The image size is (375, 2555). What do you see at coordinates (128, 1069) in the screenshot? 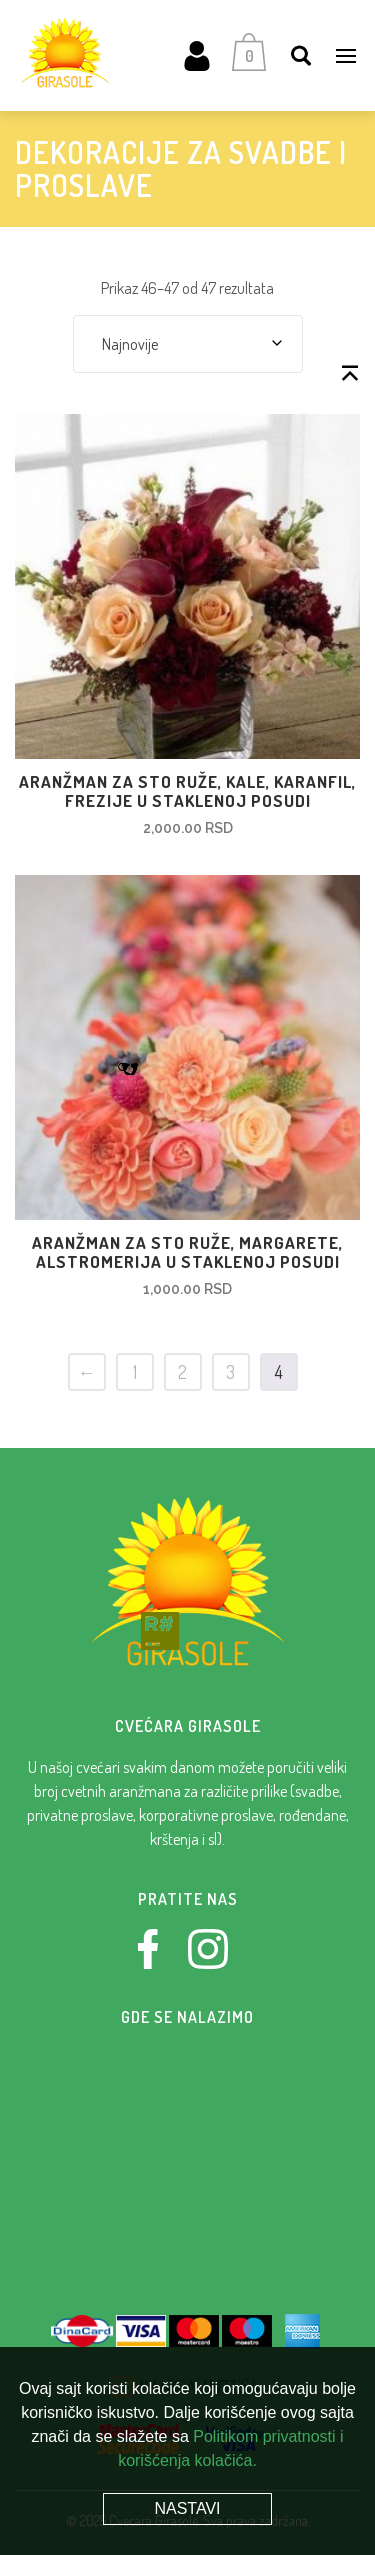
I see `open gitea git repository` at bounding box center [128, 1069].